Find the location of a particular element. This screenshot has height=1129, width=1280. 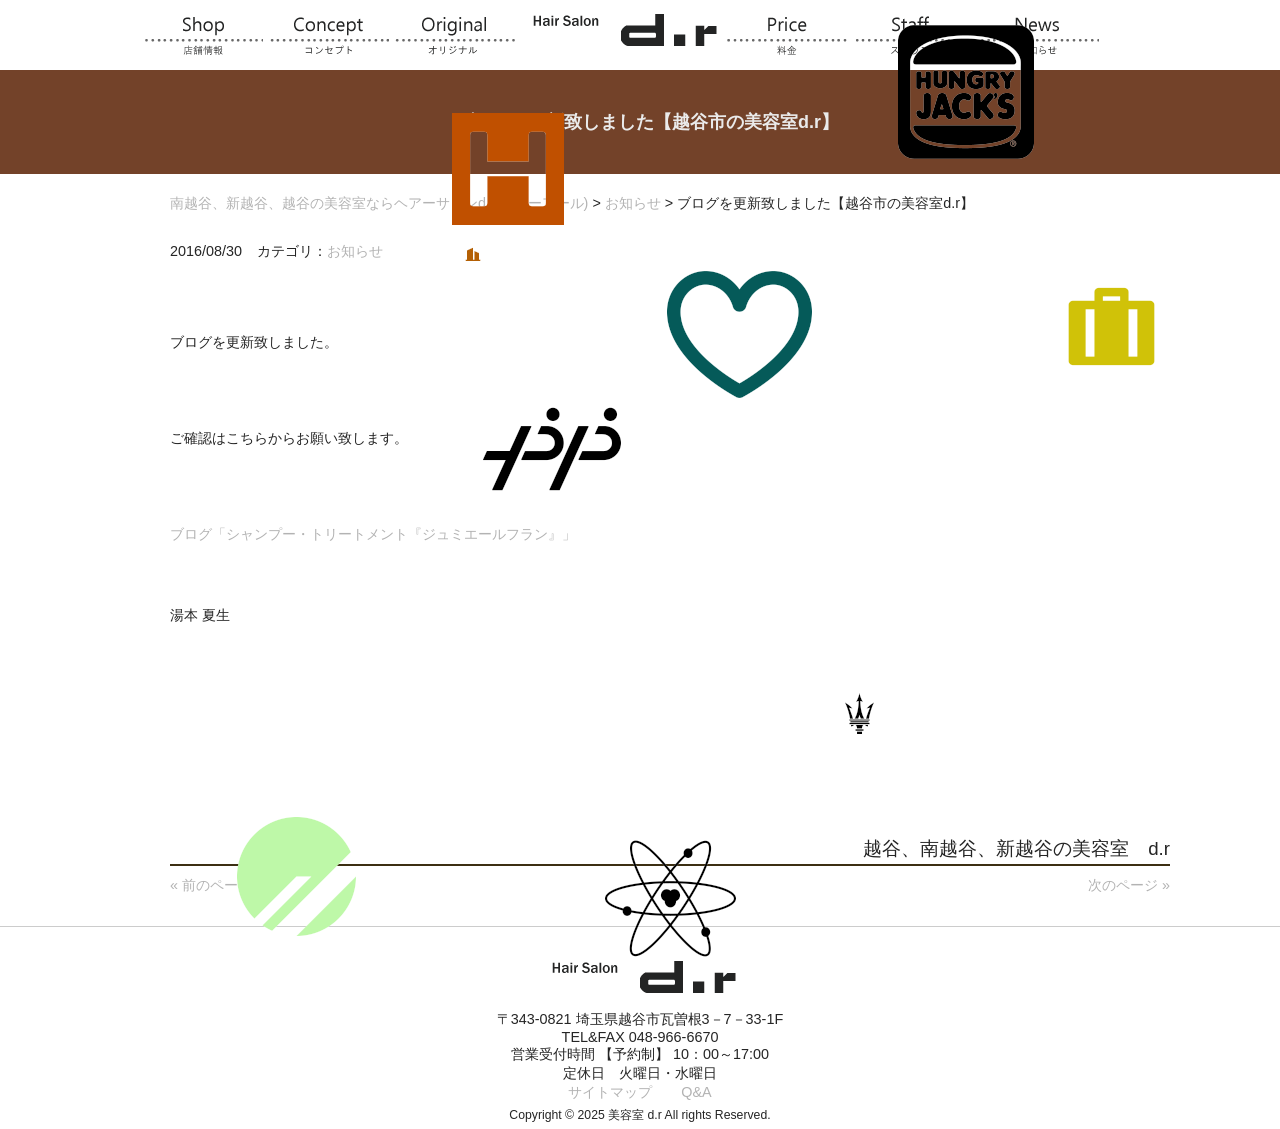

open the Hungry Jack's app is located at coordinates (966, 92).